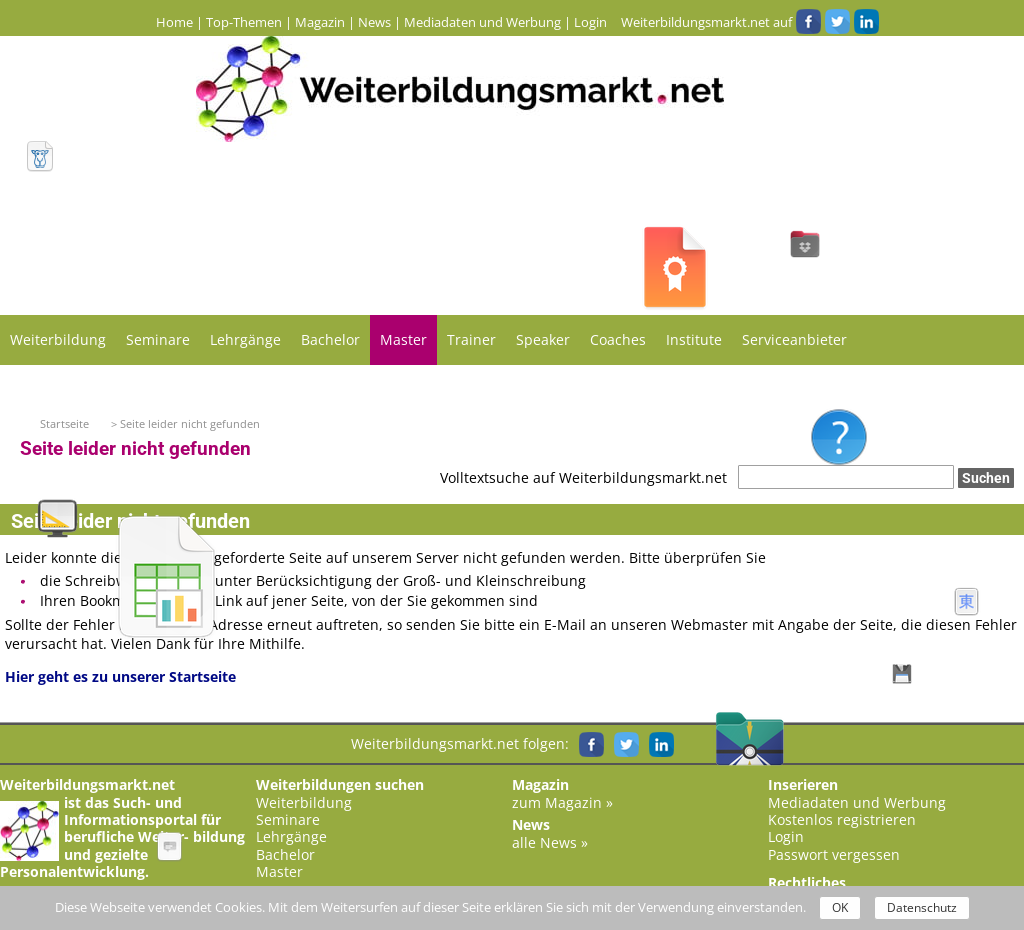 The image size is (1024, 930). Describe the element at coordinates (169, 846) in the screenshot. I see `microdvd subtitle file` at that location.